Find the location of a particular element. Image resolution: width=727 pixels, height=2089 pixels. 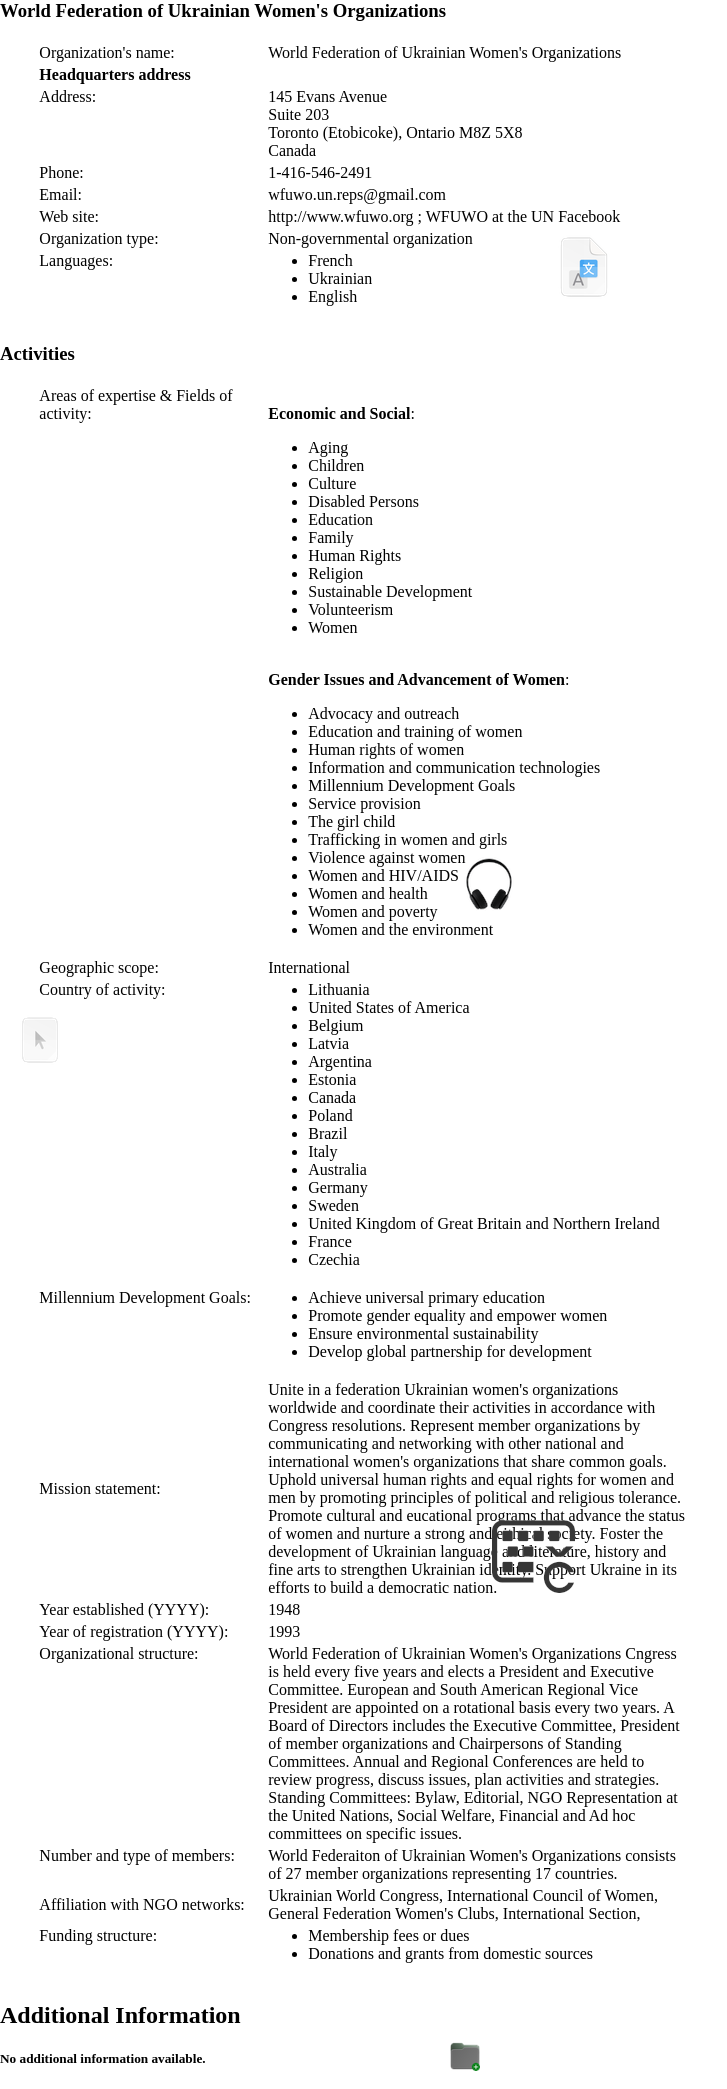

create a new folder is located at coordinates (465, 2056).